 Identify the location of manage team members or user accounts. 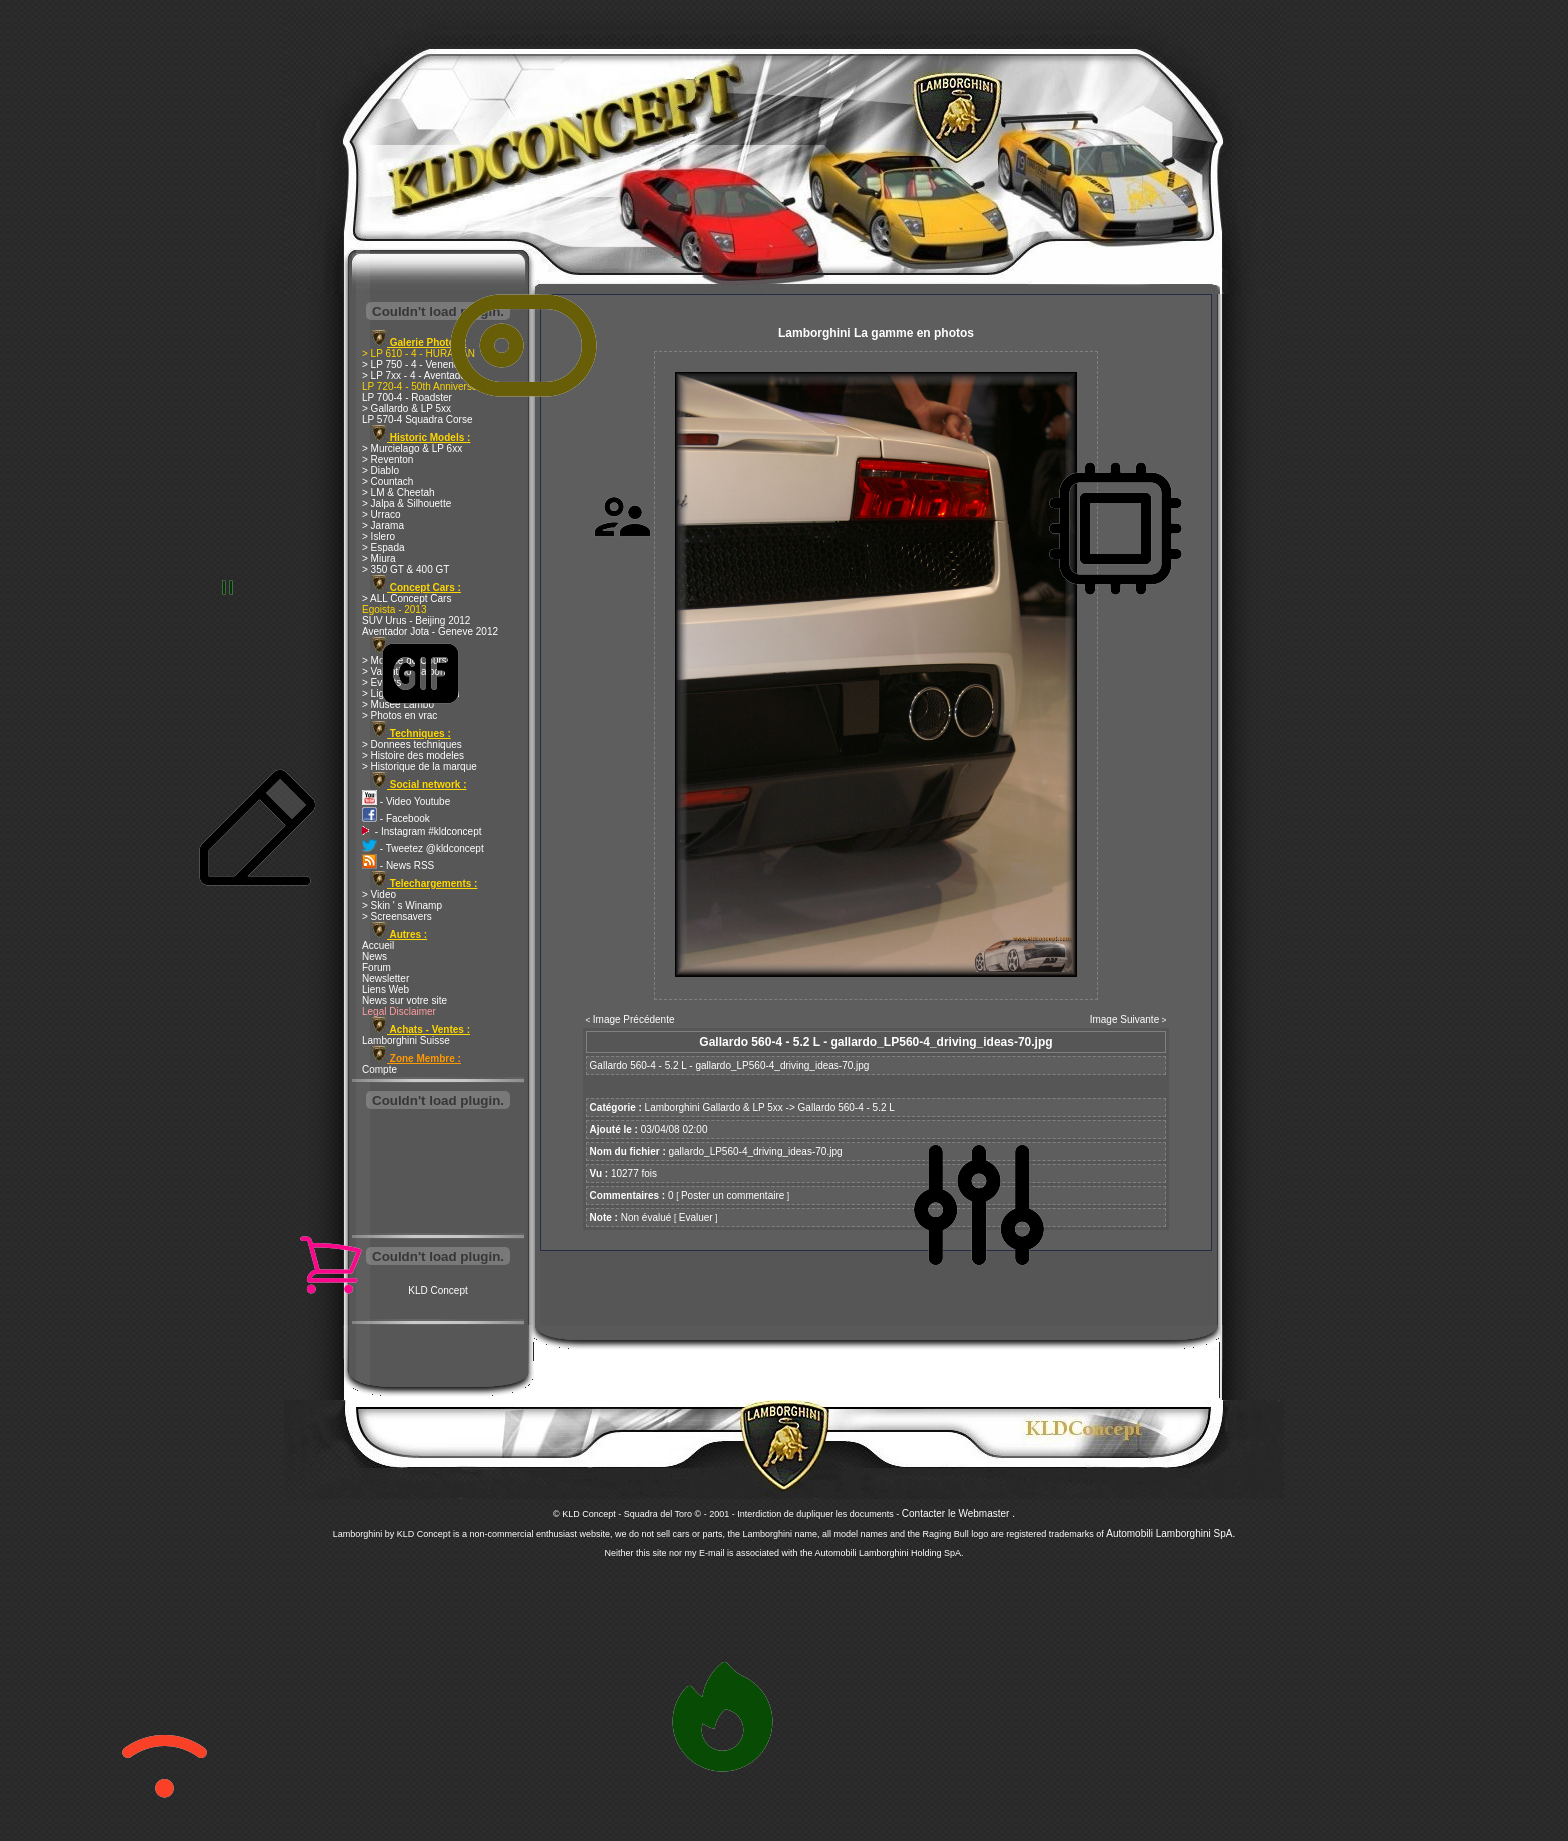
(622, 516).